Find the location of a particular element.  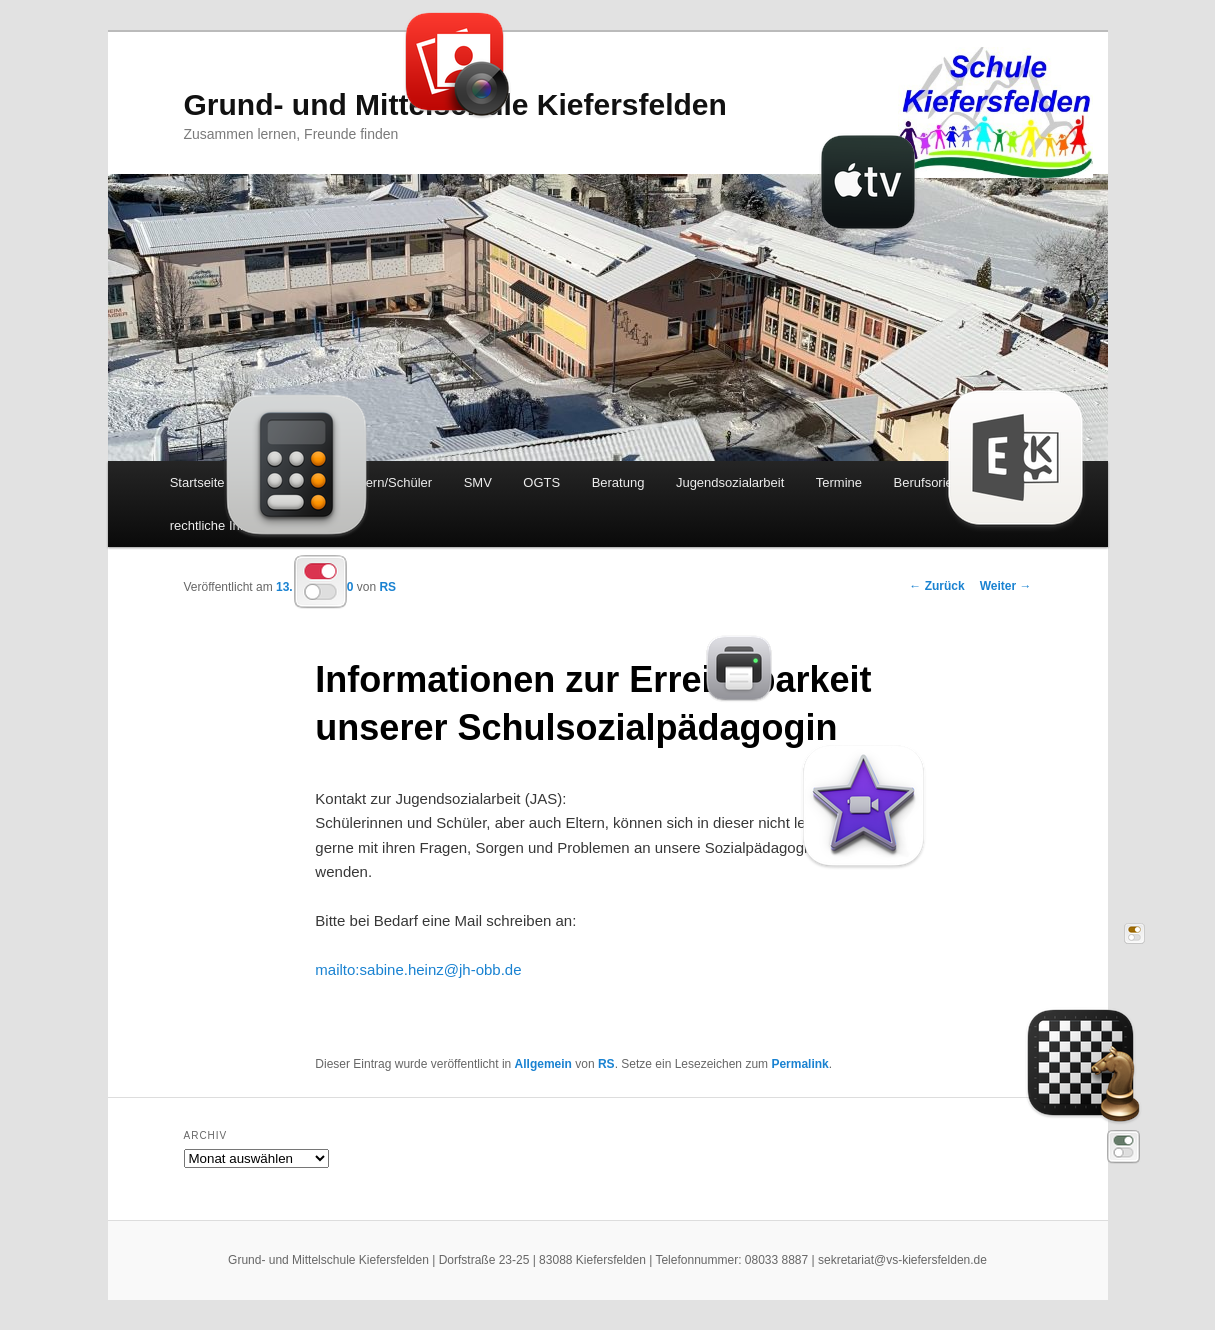

open print center to manage print jobs is located at coordinates (739, 668).